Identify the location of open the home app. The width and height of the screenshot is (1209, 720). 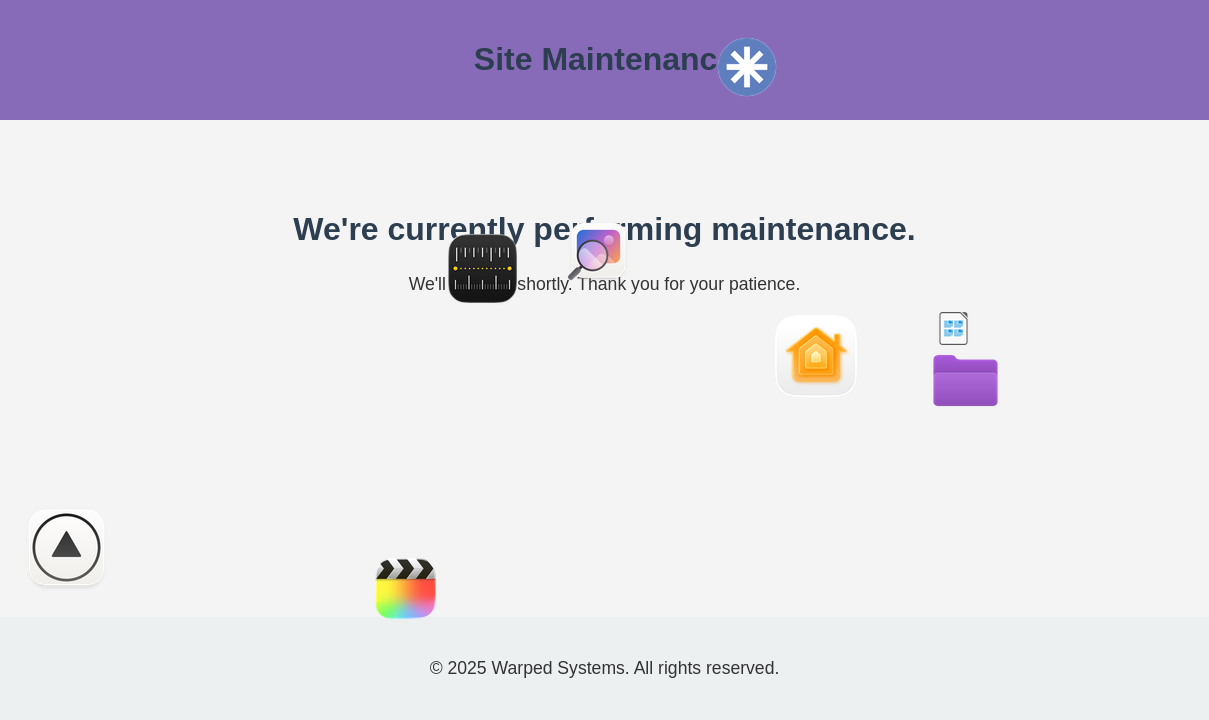
(816, 356).